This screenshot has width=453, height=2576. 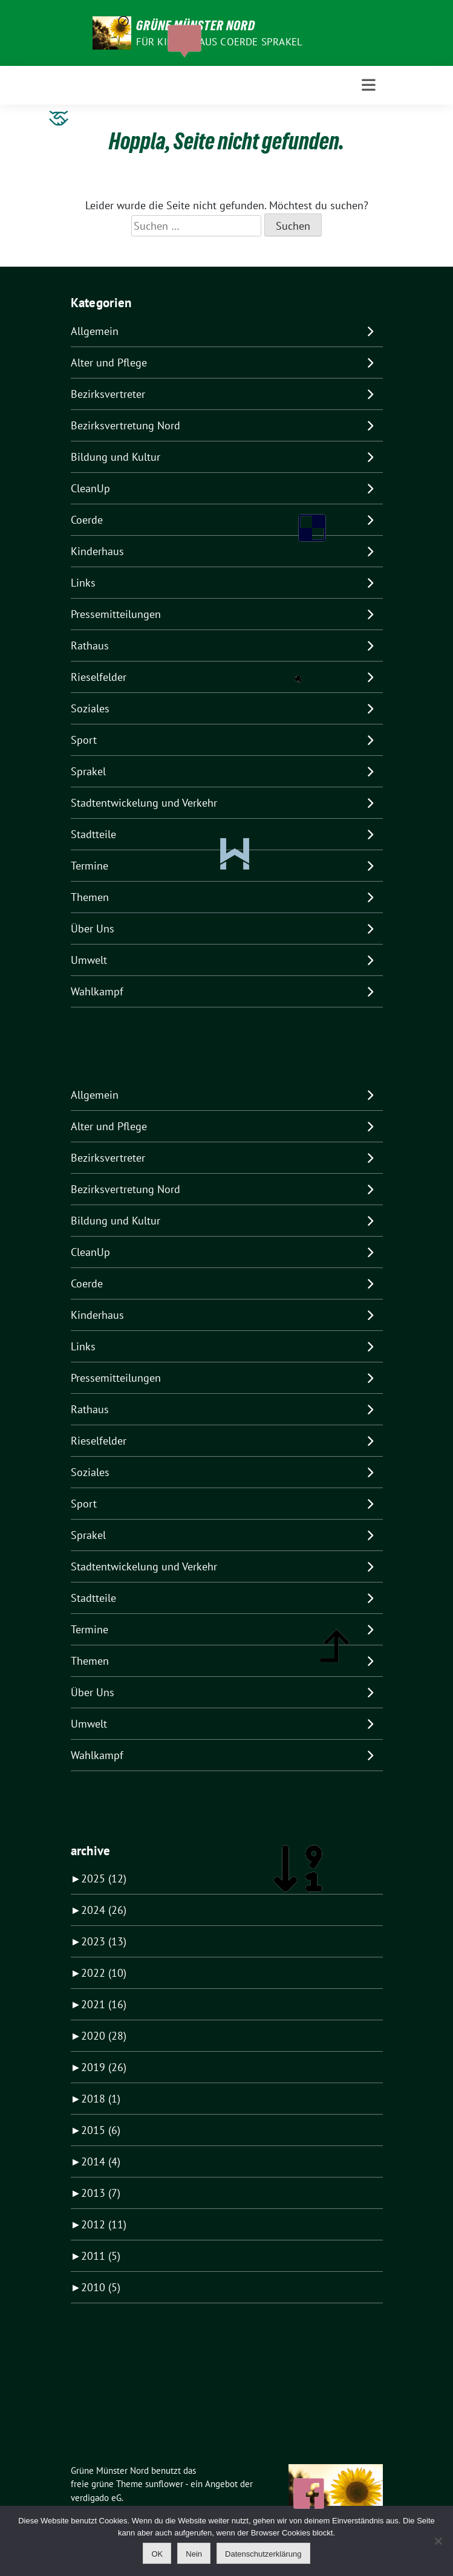 What do you see at coordinates (299, 1869) in the screenshot?
I see `sort items in descending numerical order (9 to 1)` at bounding box center [299, 1869].